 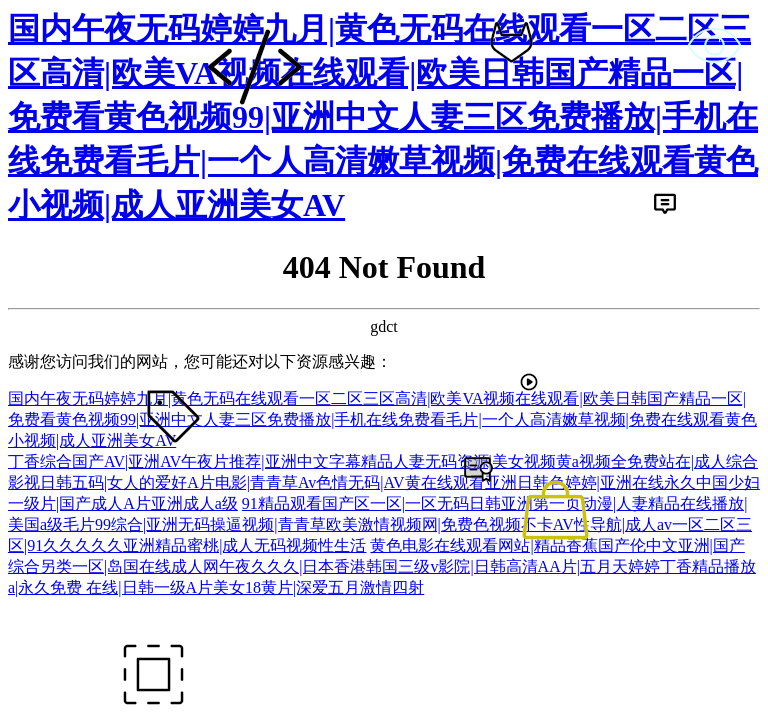 What do you see at coordinates (529, 382) in the screenshot?
I see `play media or video content` at bounding box center [529, 382].